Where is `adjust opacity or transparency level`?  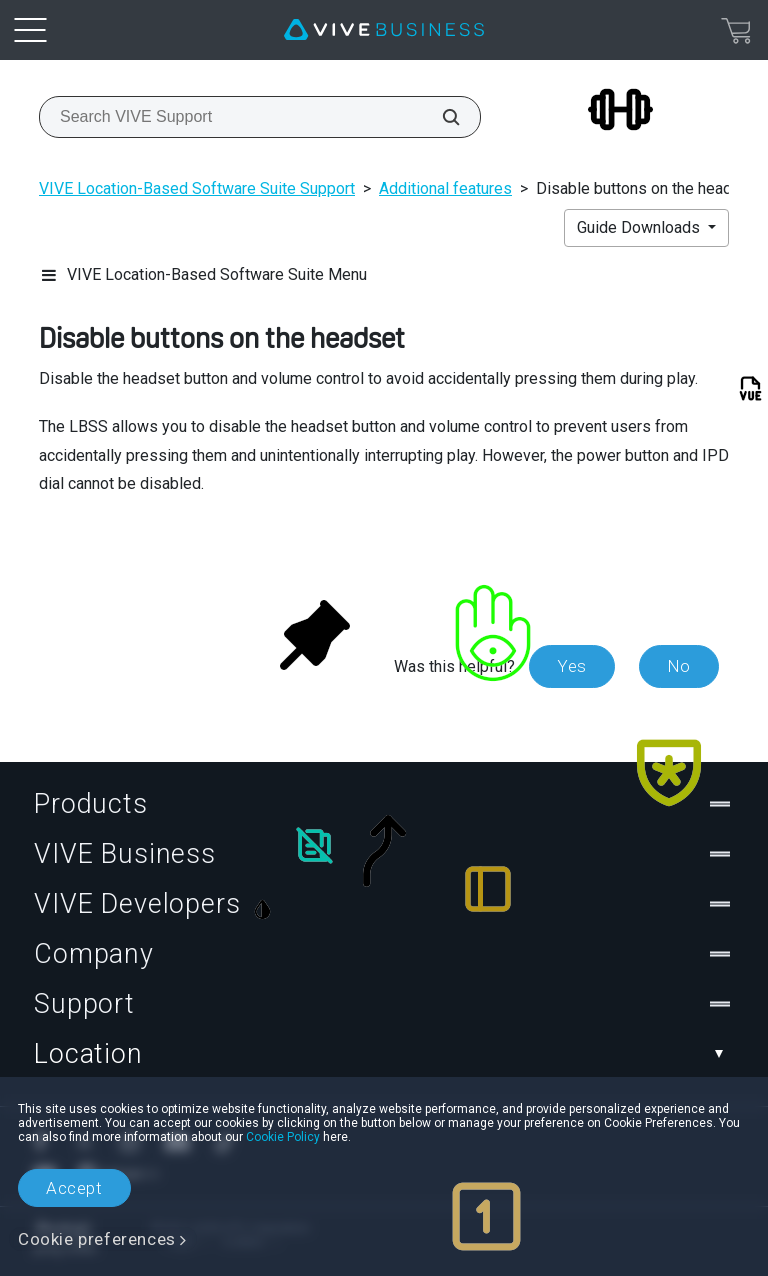
adjust opacity or transparency level is located at coordinates (262, 909).